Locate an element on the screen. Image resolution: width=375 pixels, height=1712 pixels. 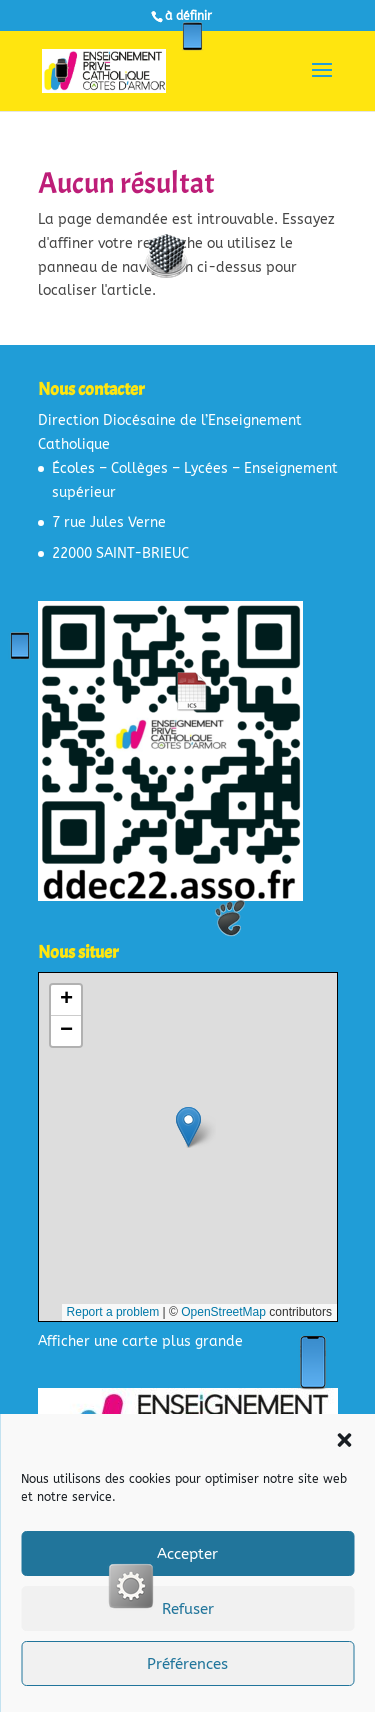
indicates a connected iPhone device is located at coordinates (313, 1363).